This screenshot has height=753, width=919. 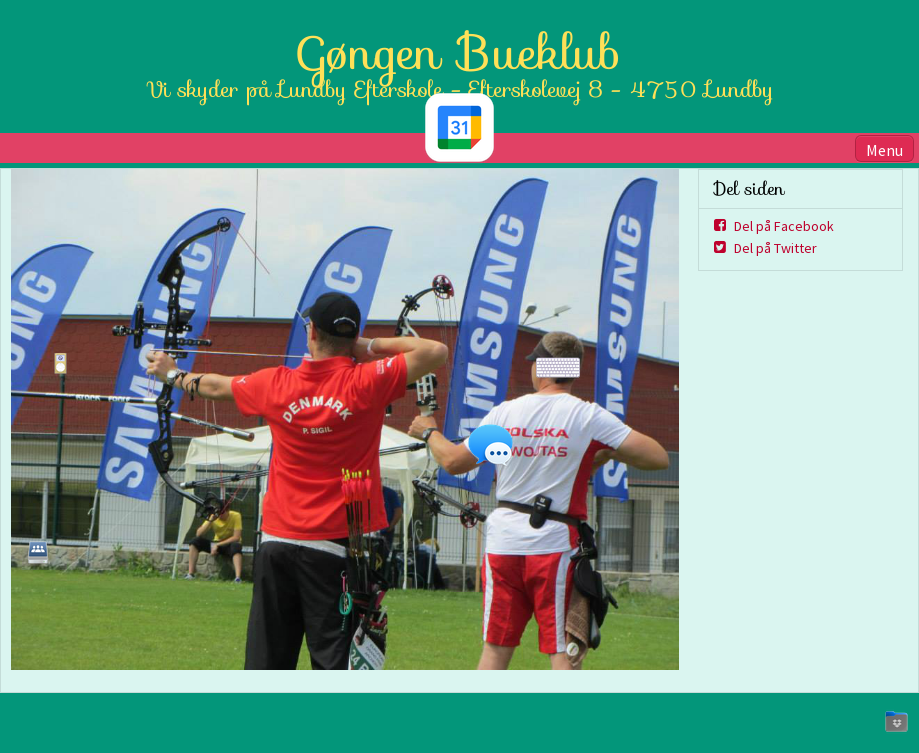 What do you see at coordinates (558, 368) in the screenshot?
I see `indicates keyboard connected or active` at bounding box center [558, 368].